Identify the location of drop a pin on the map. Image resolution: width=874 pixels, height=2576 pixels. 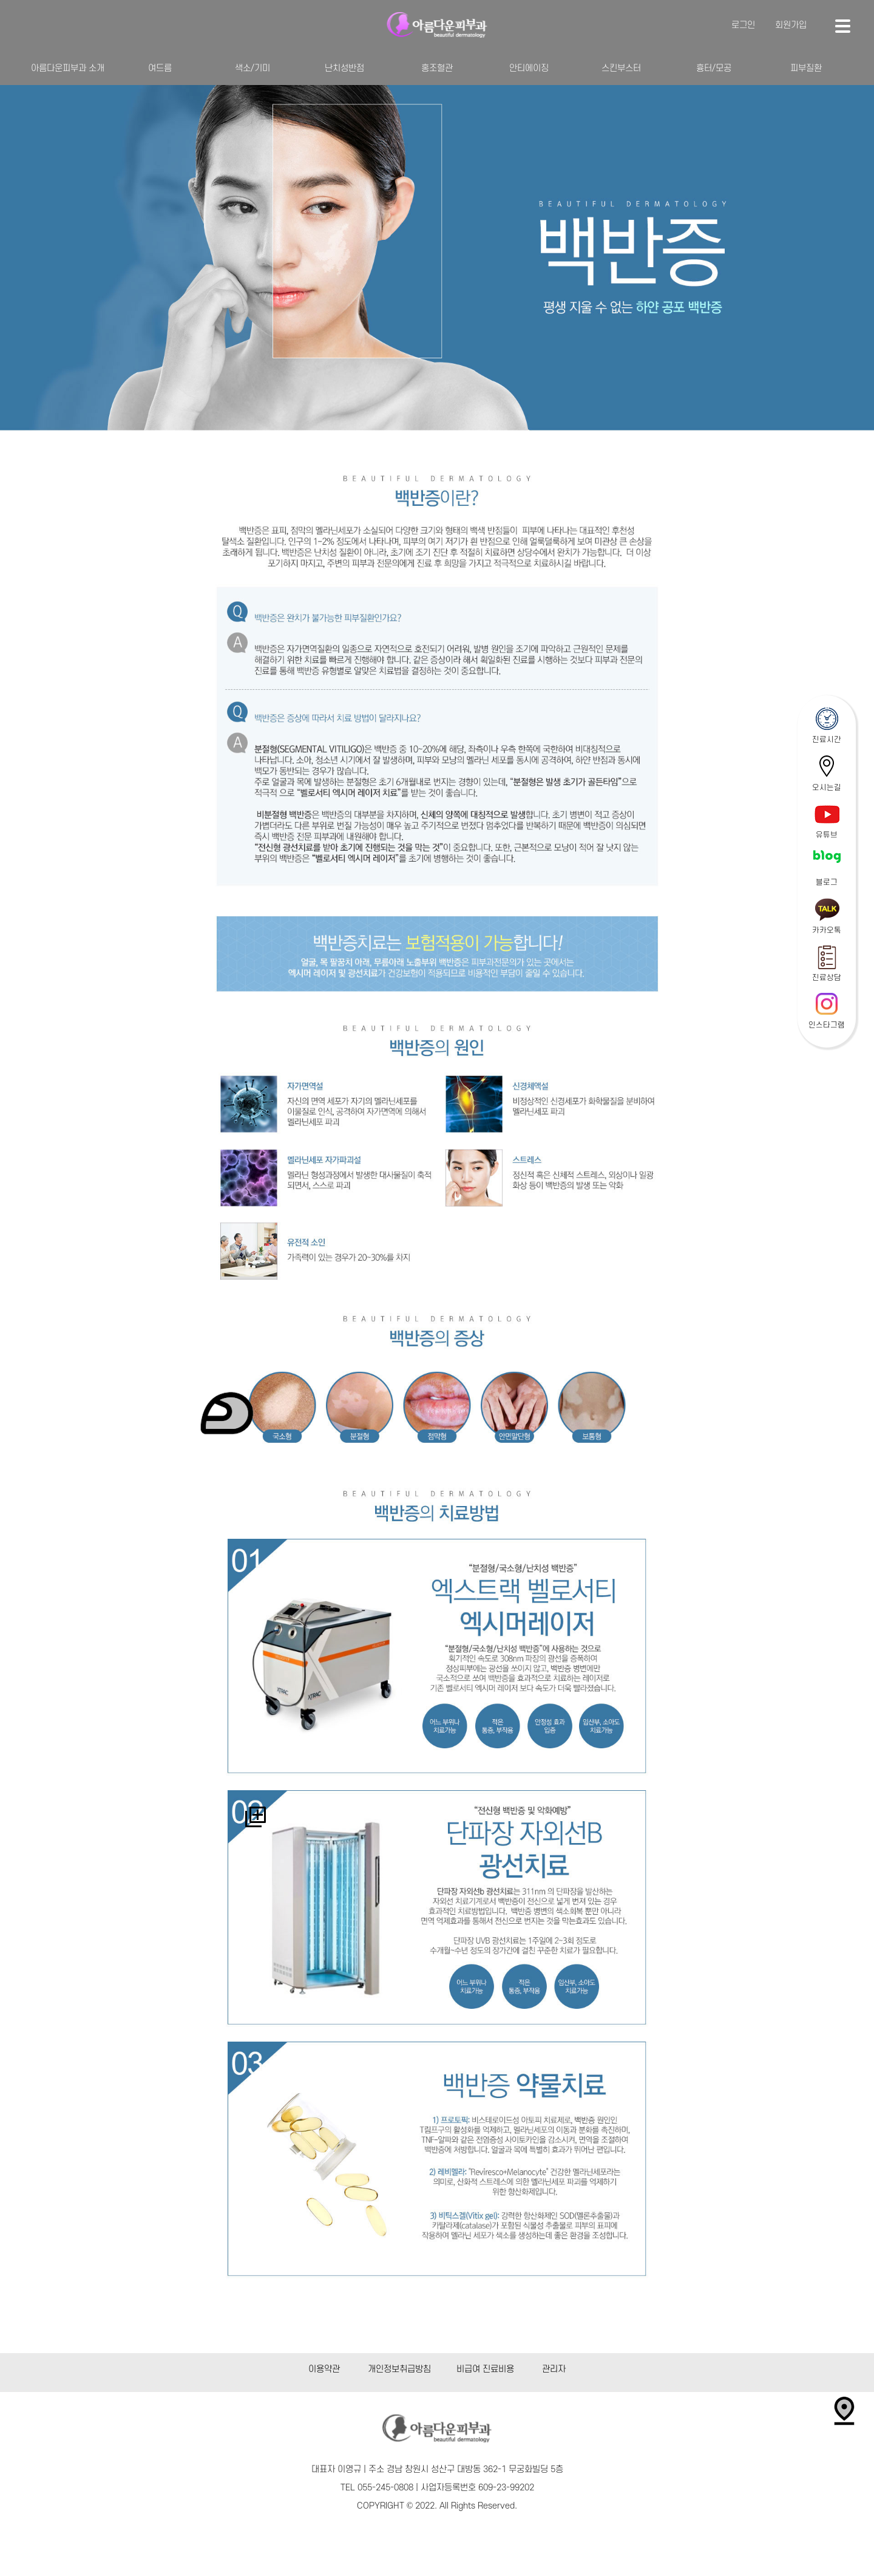
(844, 2411).